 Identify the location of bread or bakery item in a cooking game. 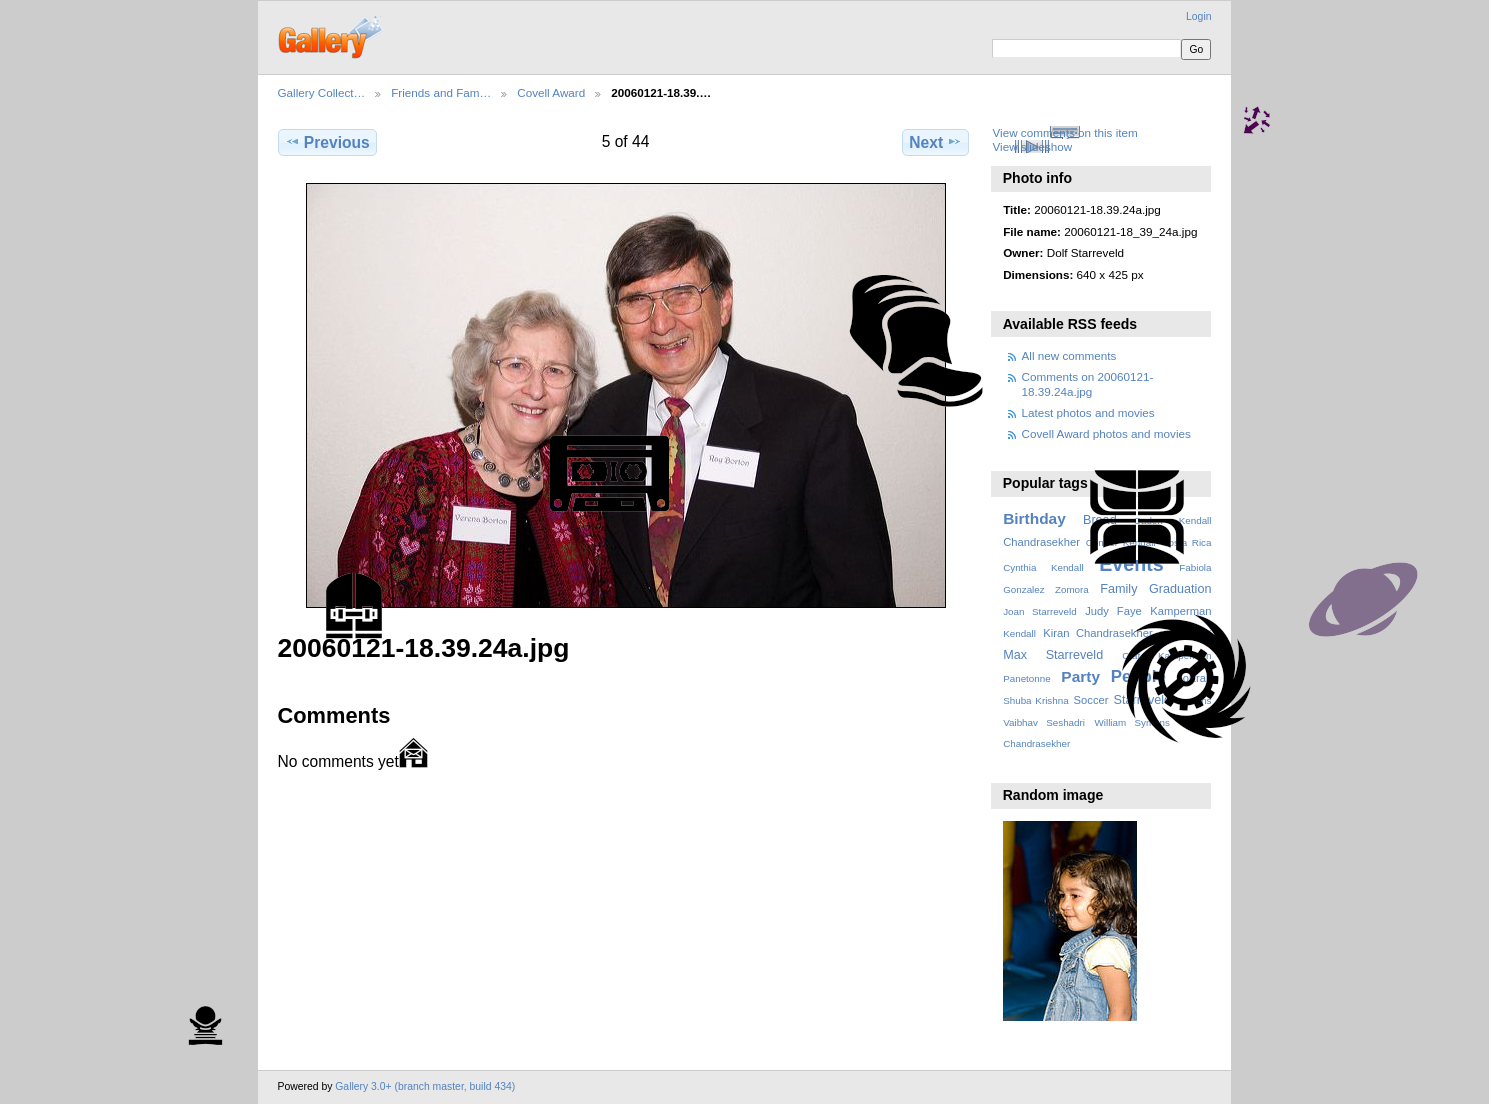
(915, 341).